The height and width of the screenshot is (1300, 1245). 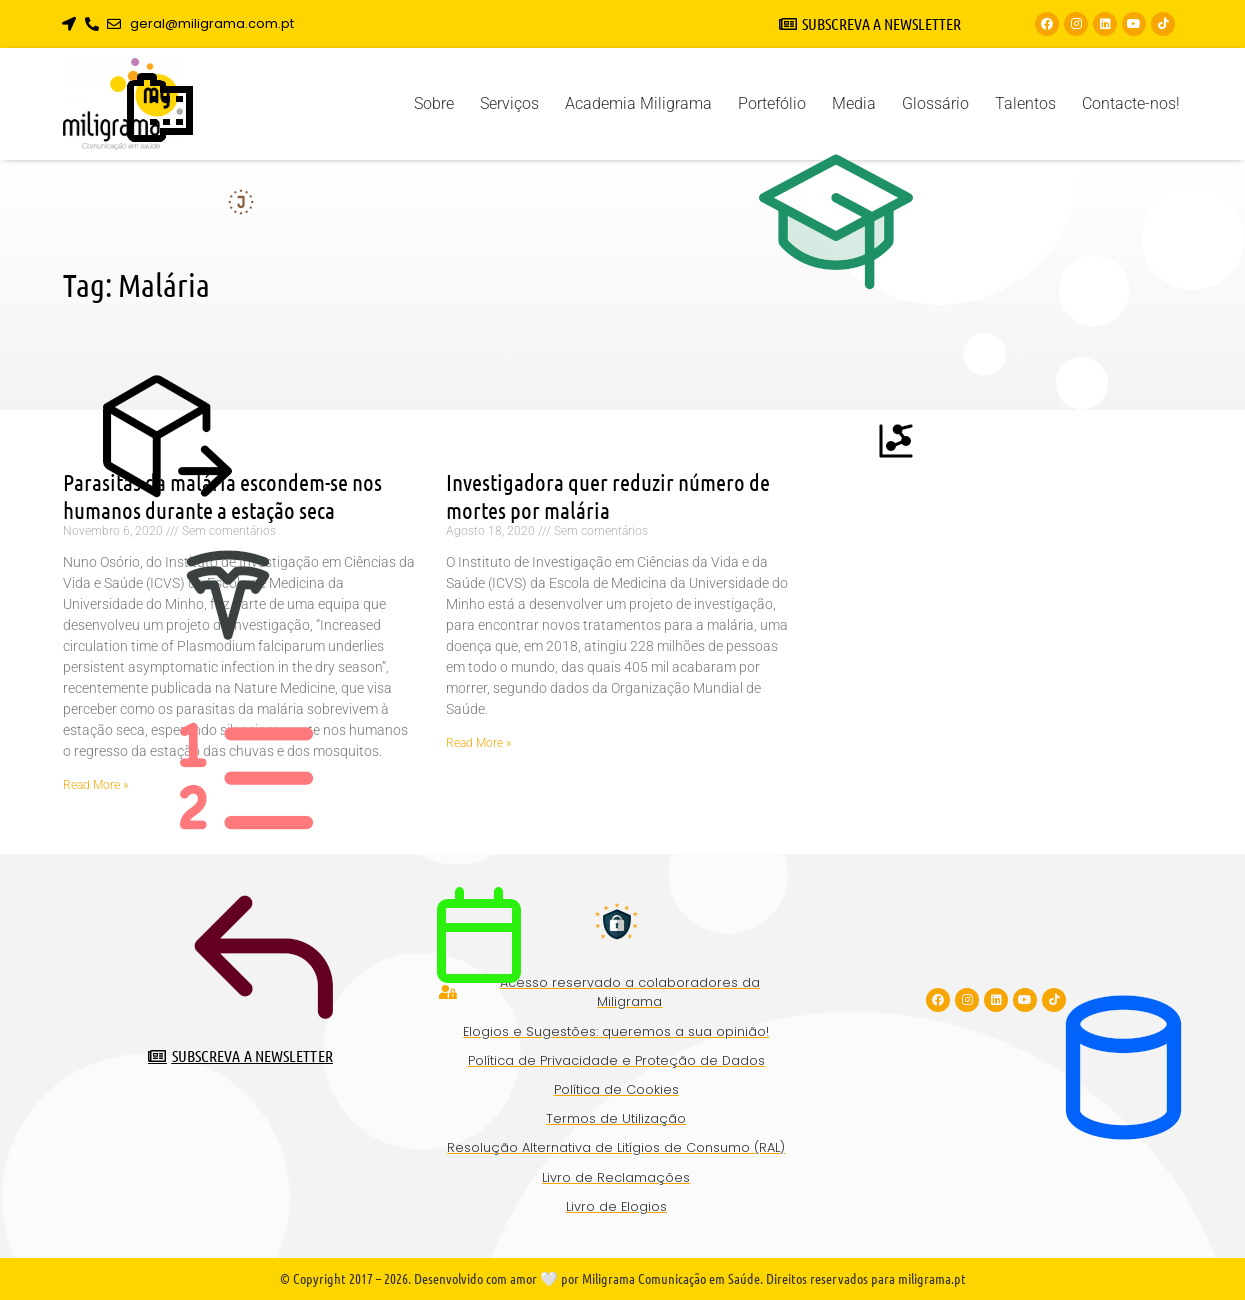 I want to click on Tesla brand logo, so click(x=228, y=594).